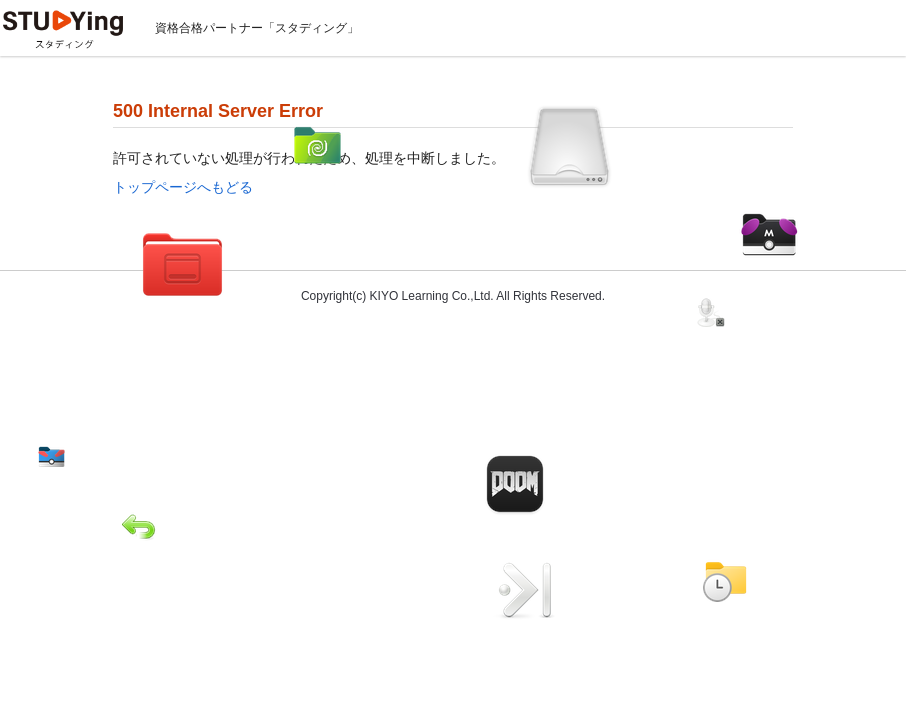  Describe the element at coordinates (51, 457) in the screenshot. I see `folder for pokémon game files or saves` at that location.